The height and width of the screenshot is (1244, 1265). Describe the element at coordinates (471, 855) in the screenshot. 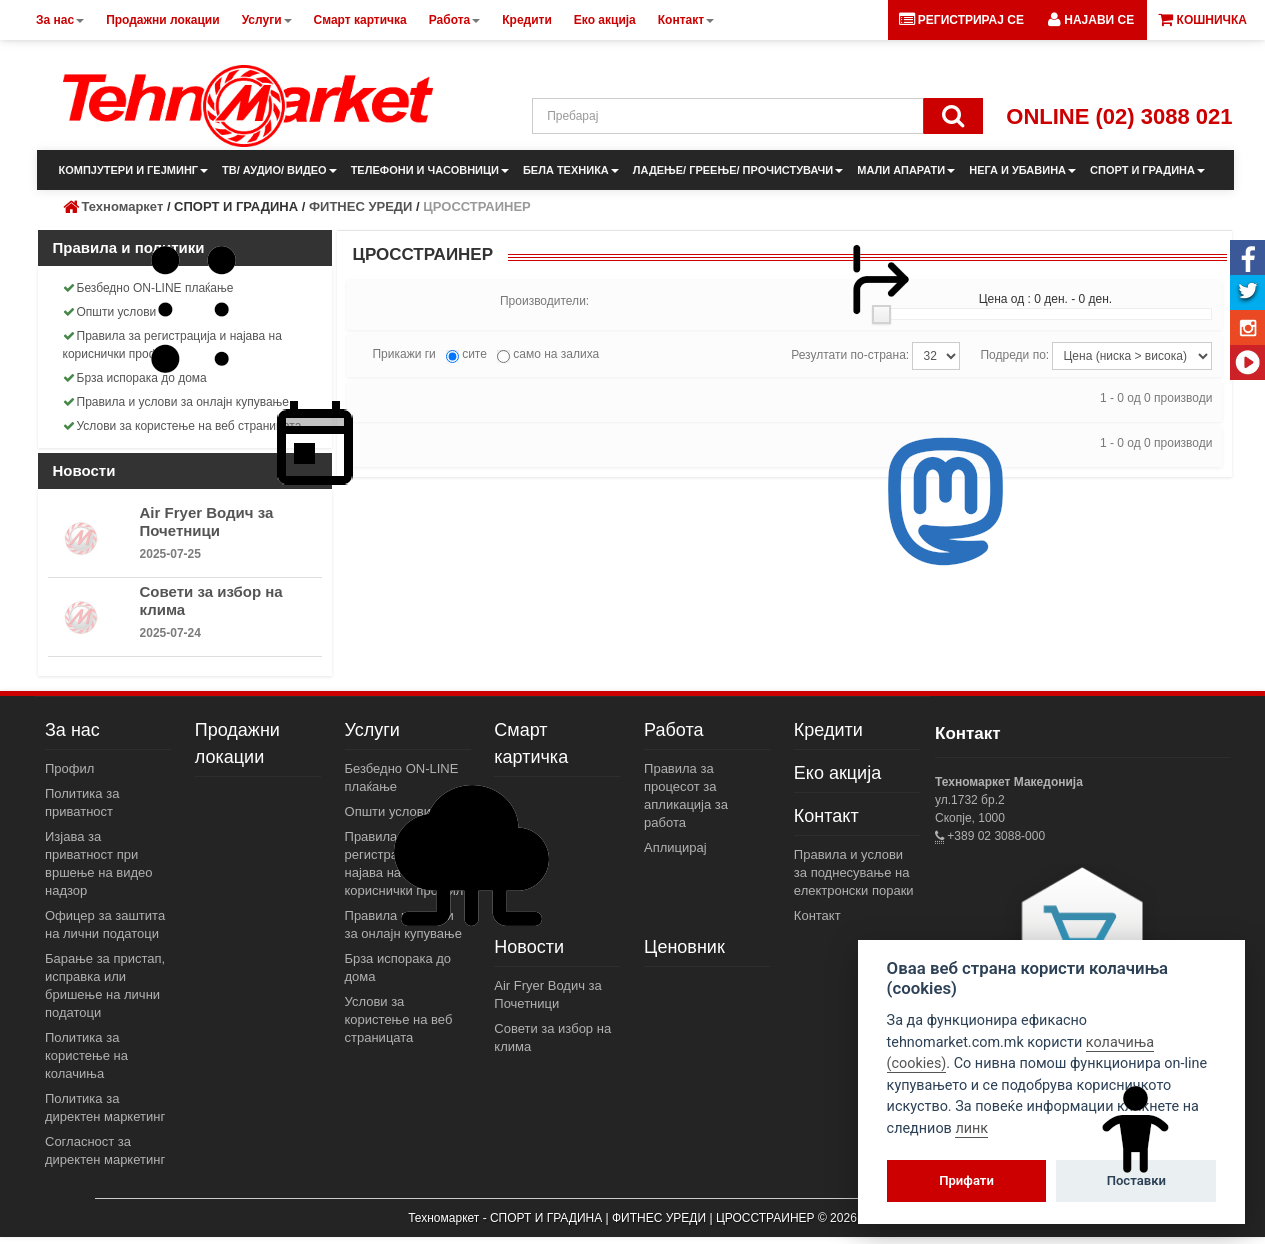

I see `access cloud computing services` at that location.